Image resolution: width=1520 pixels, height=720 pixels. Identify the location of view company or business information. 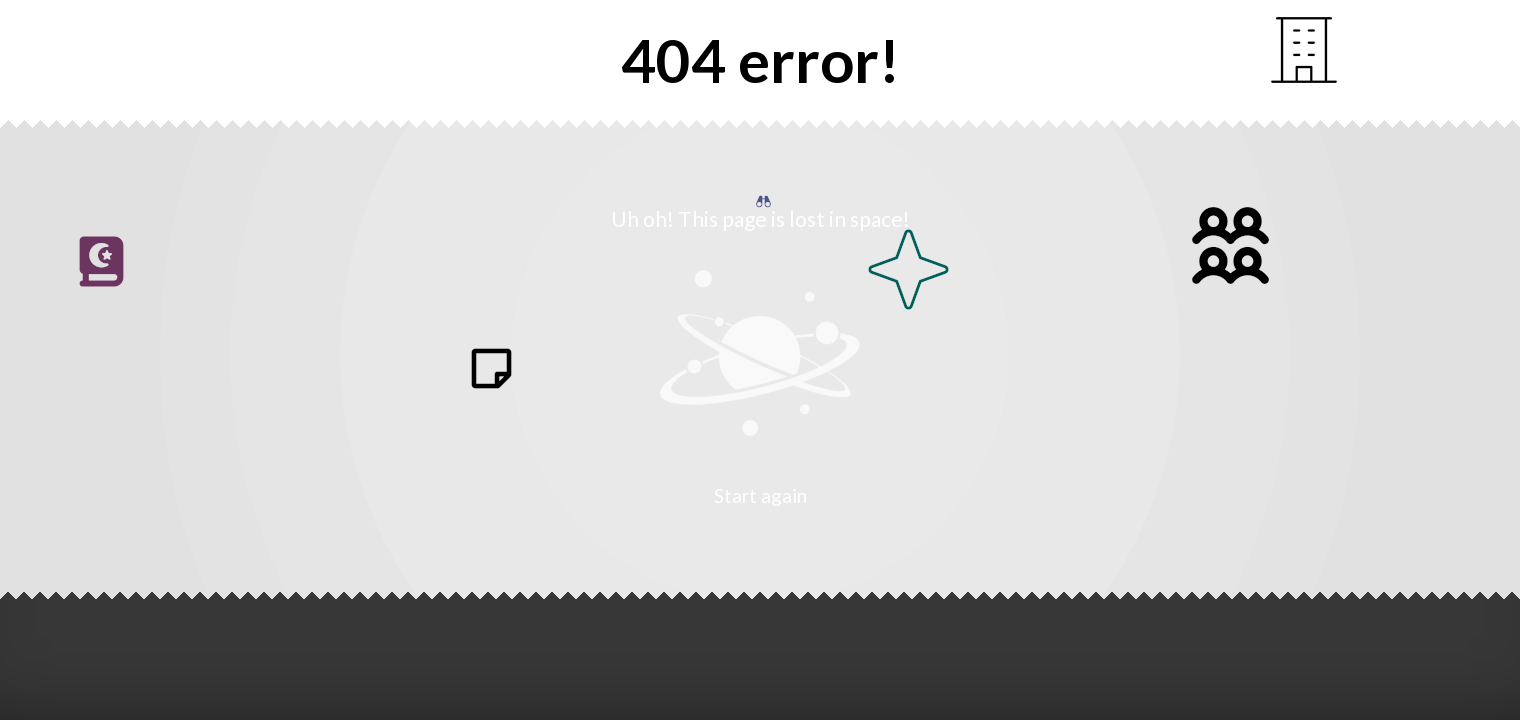
(1304, 50).